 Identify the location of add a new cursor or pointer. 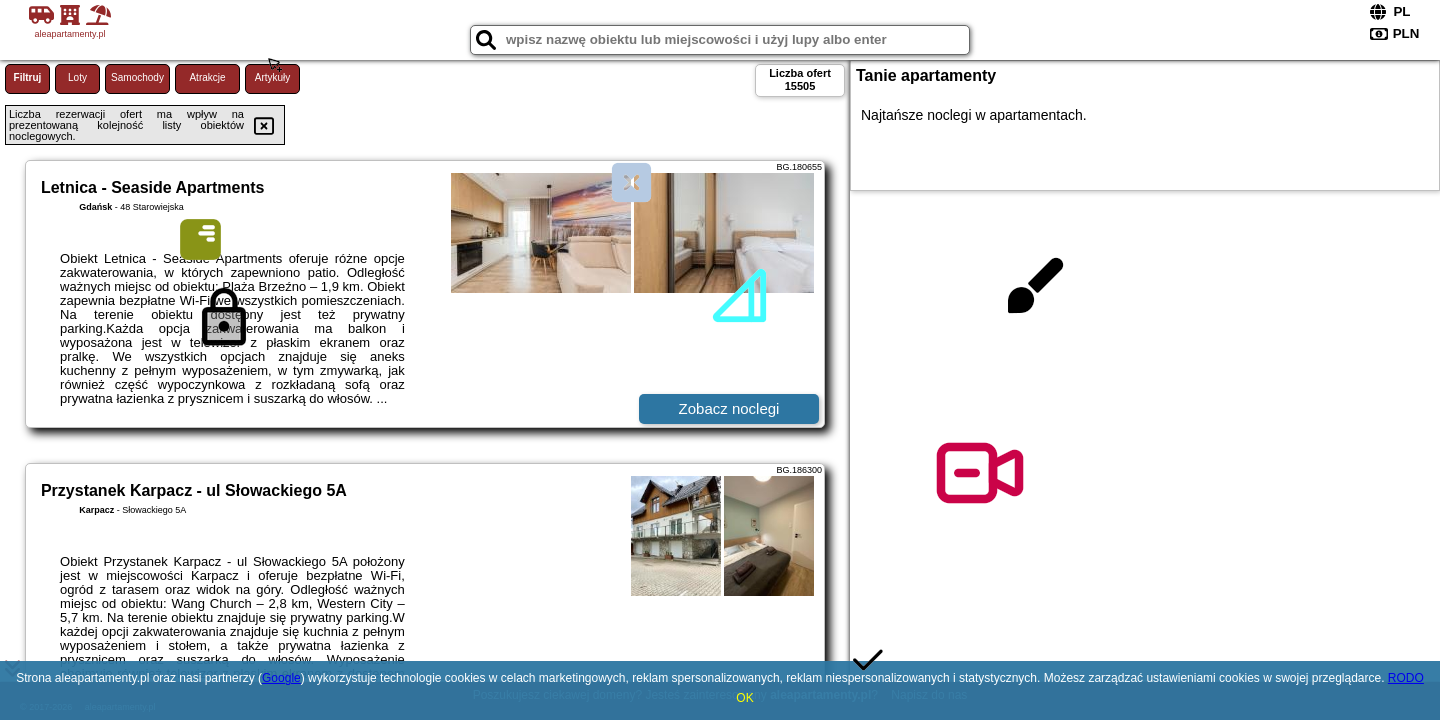
(274, 64).